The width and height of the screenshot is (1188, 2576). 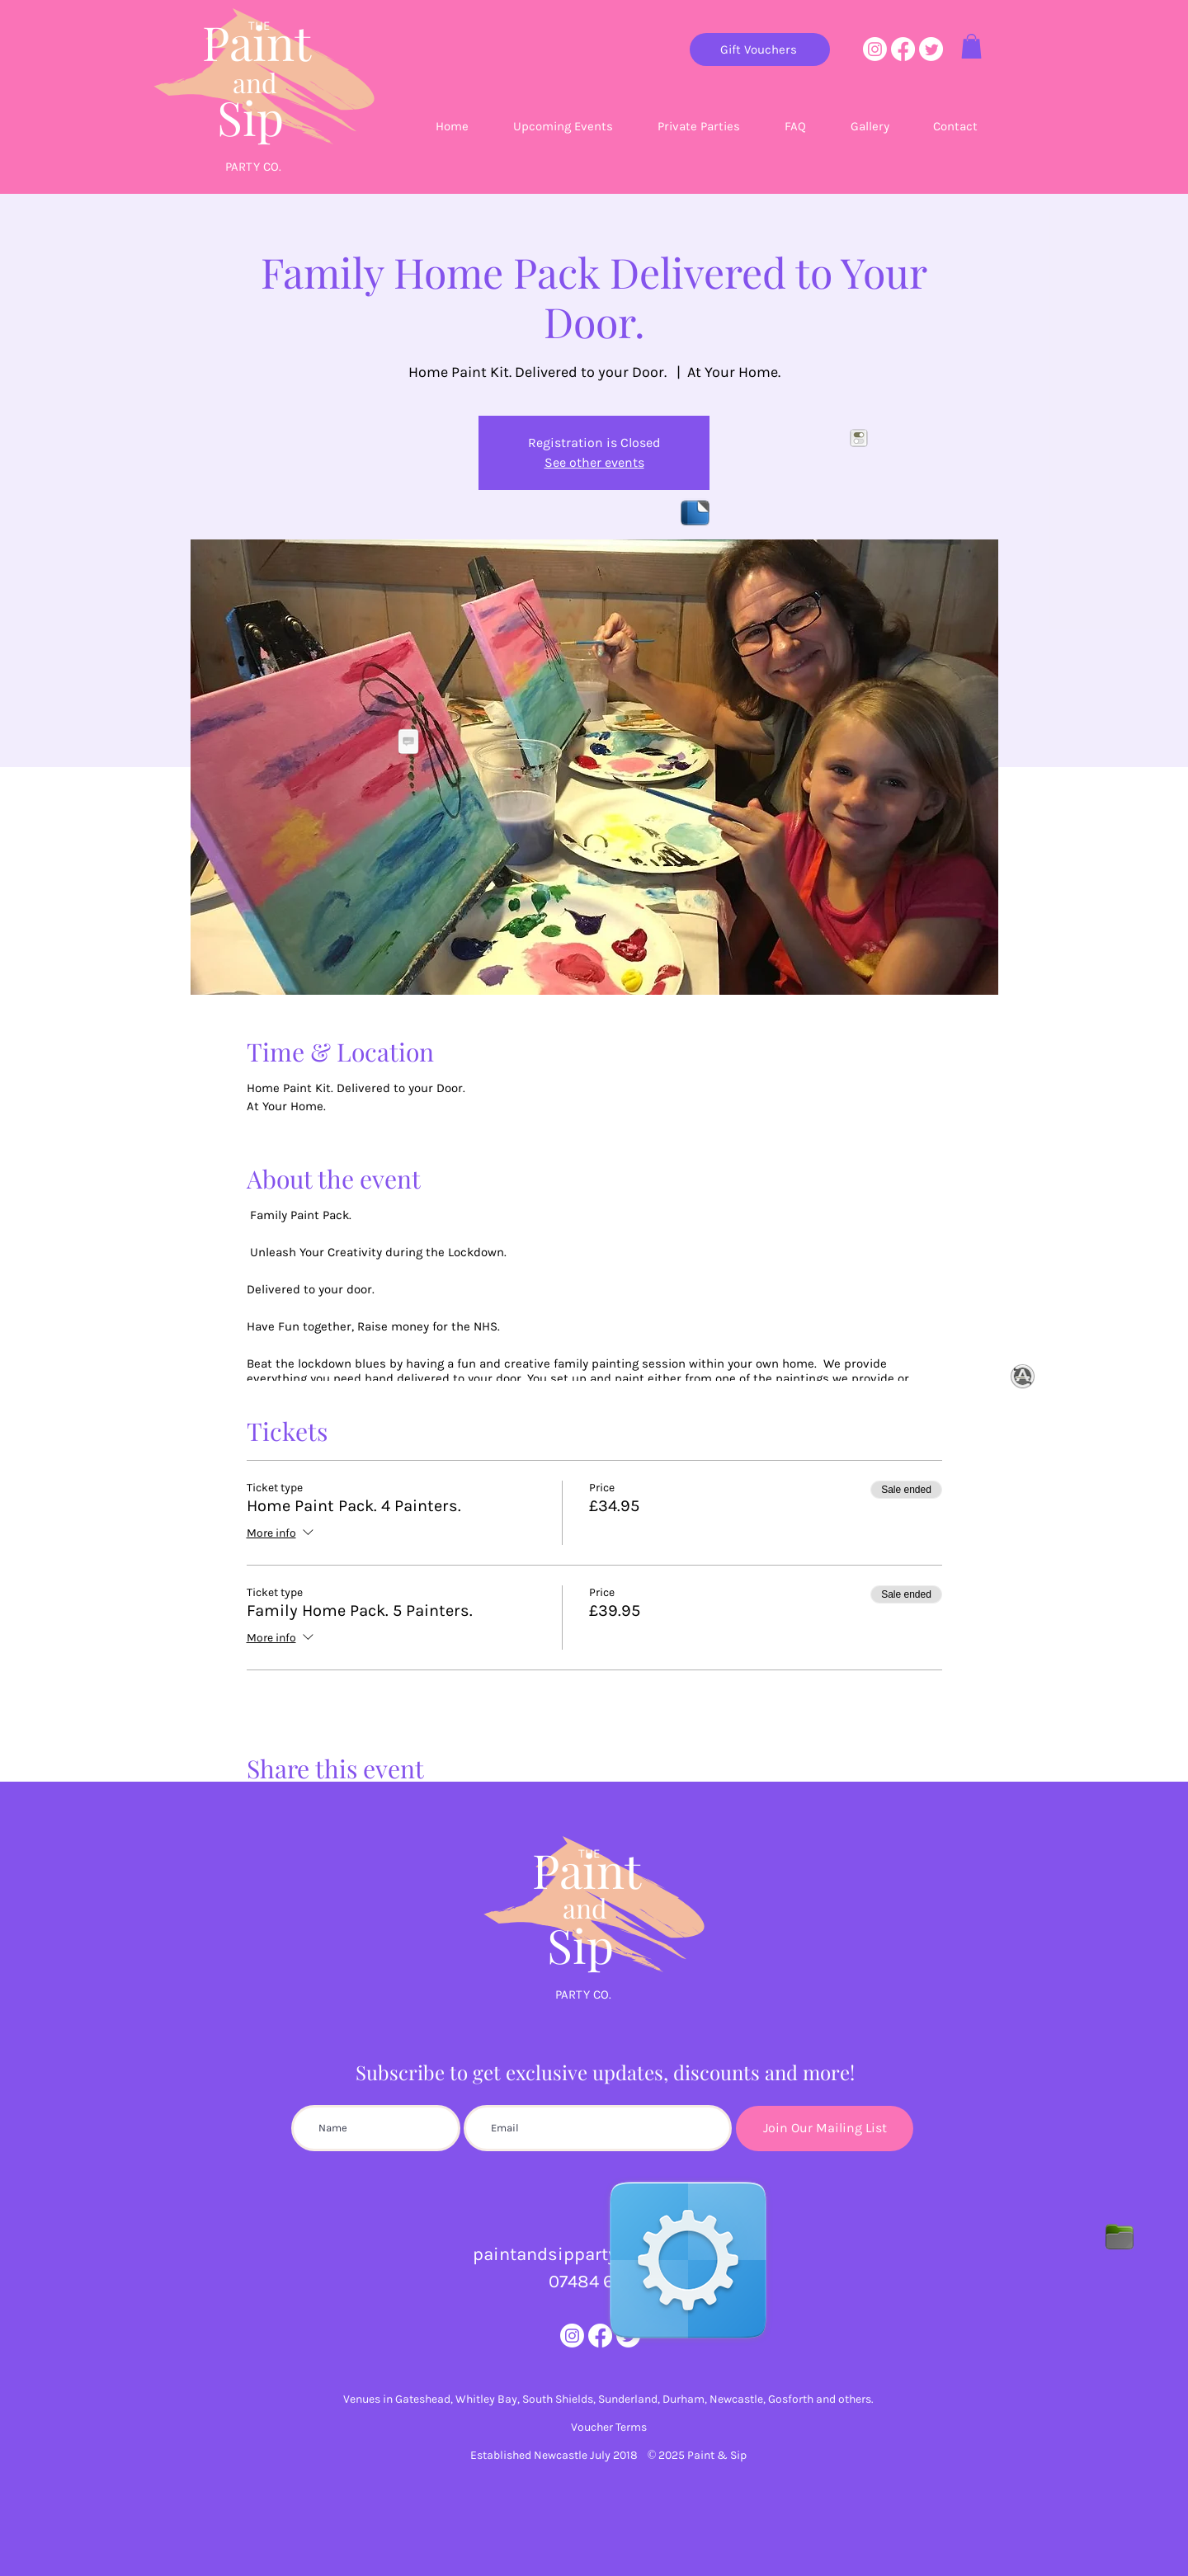 What do you see at coordinates (1022, 1376) in the screenshot?
I see `check for available software updates` at bounding box center [1022, 1376].